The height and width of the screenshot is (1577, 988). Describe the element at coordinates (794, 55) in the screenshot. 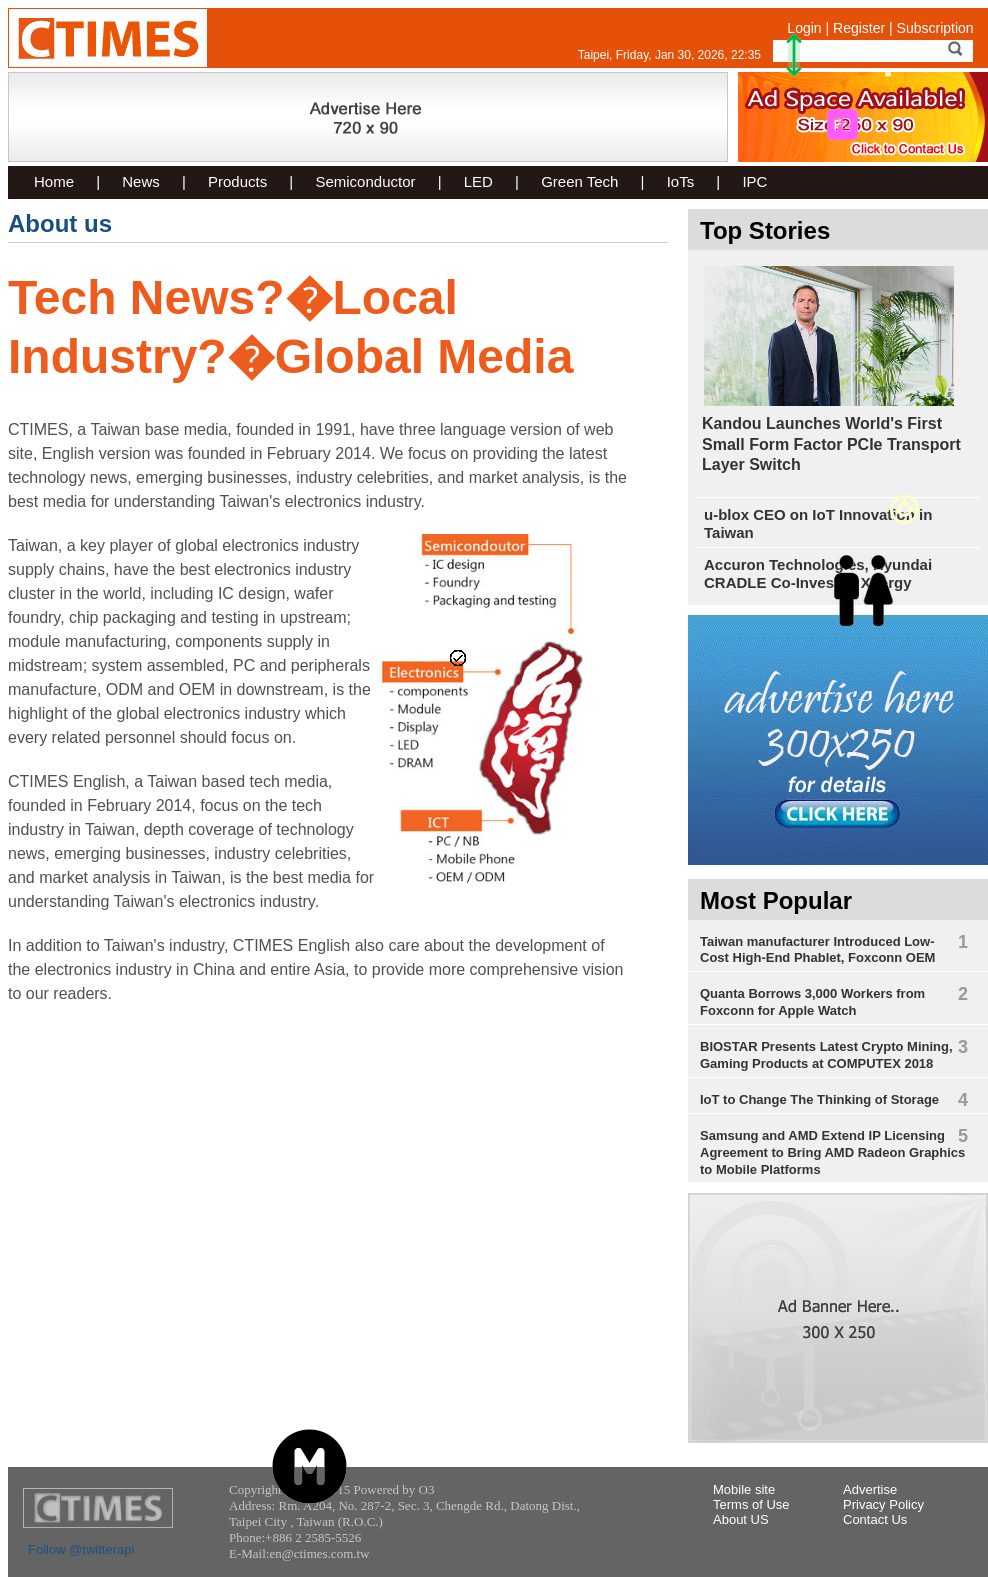

I see `adjust height or vertical size` at that location.